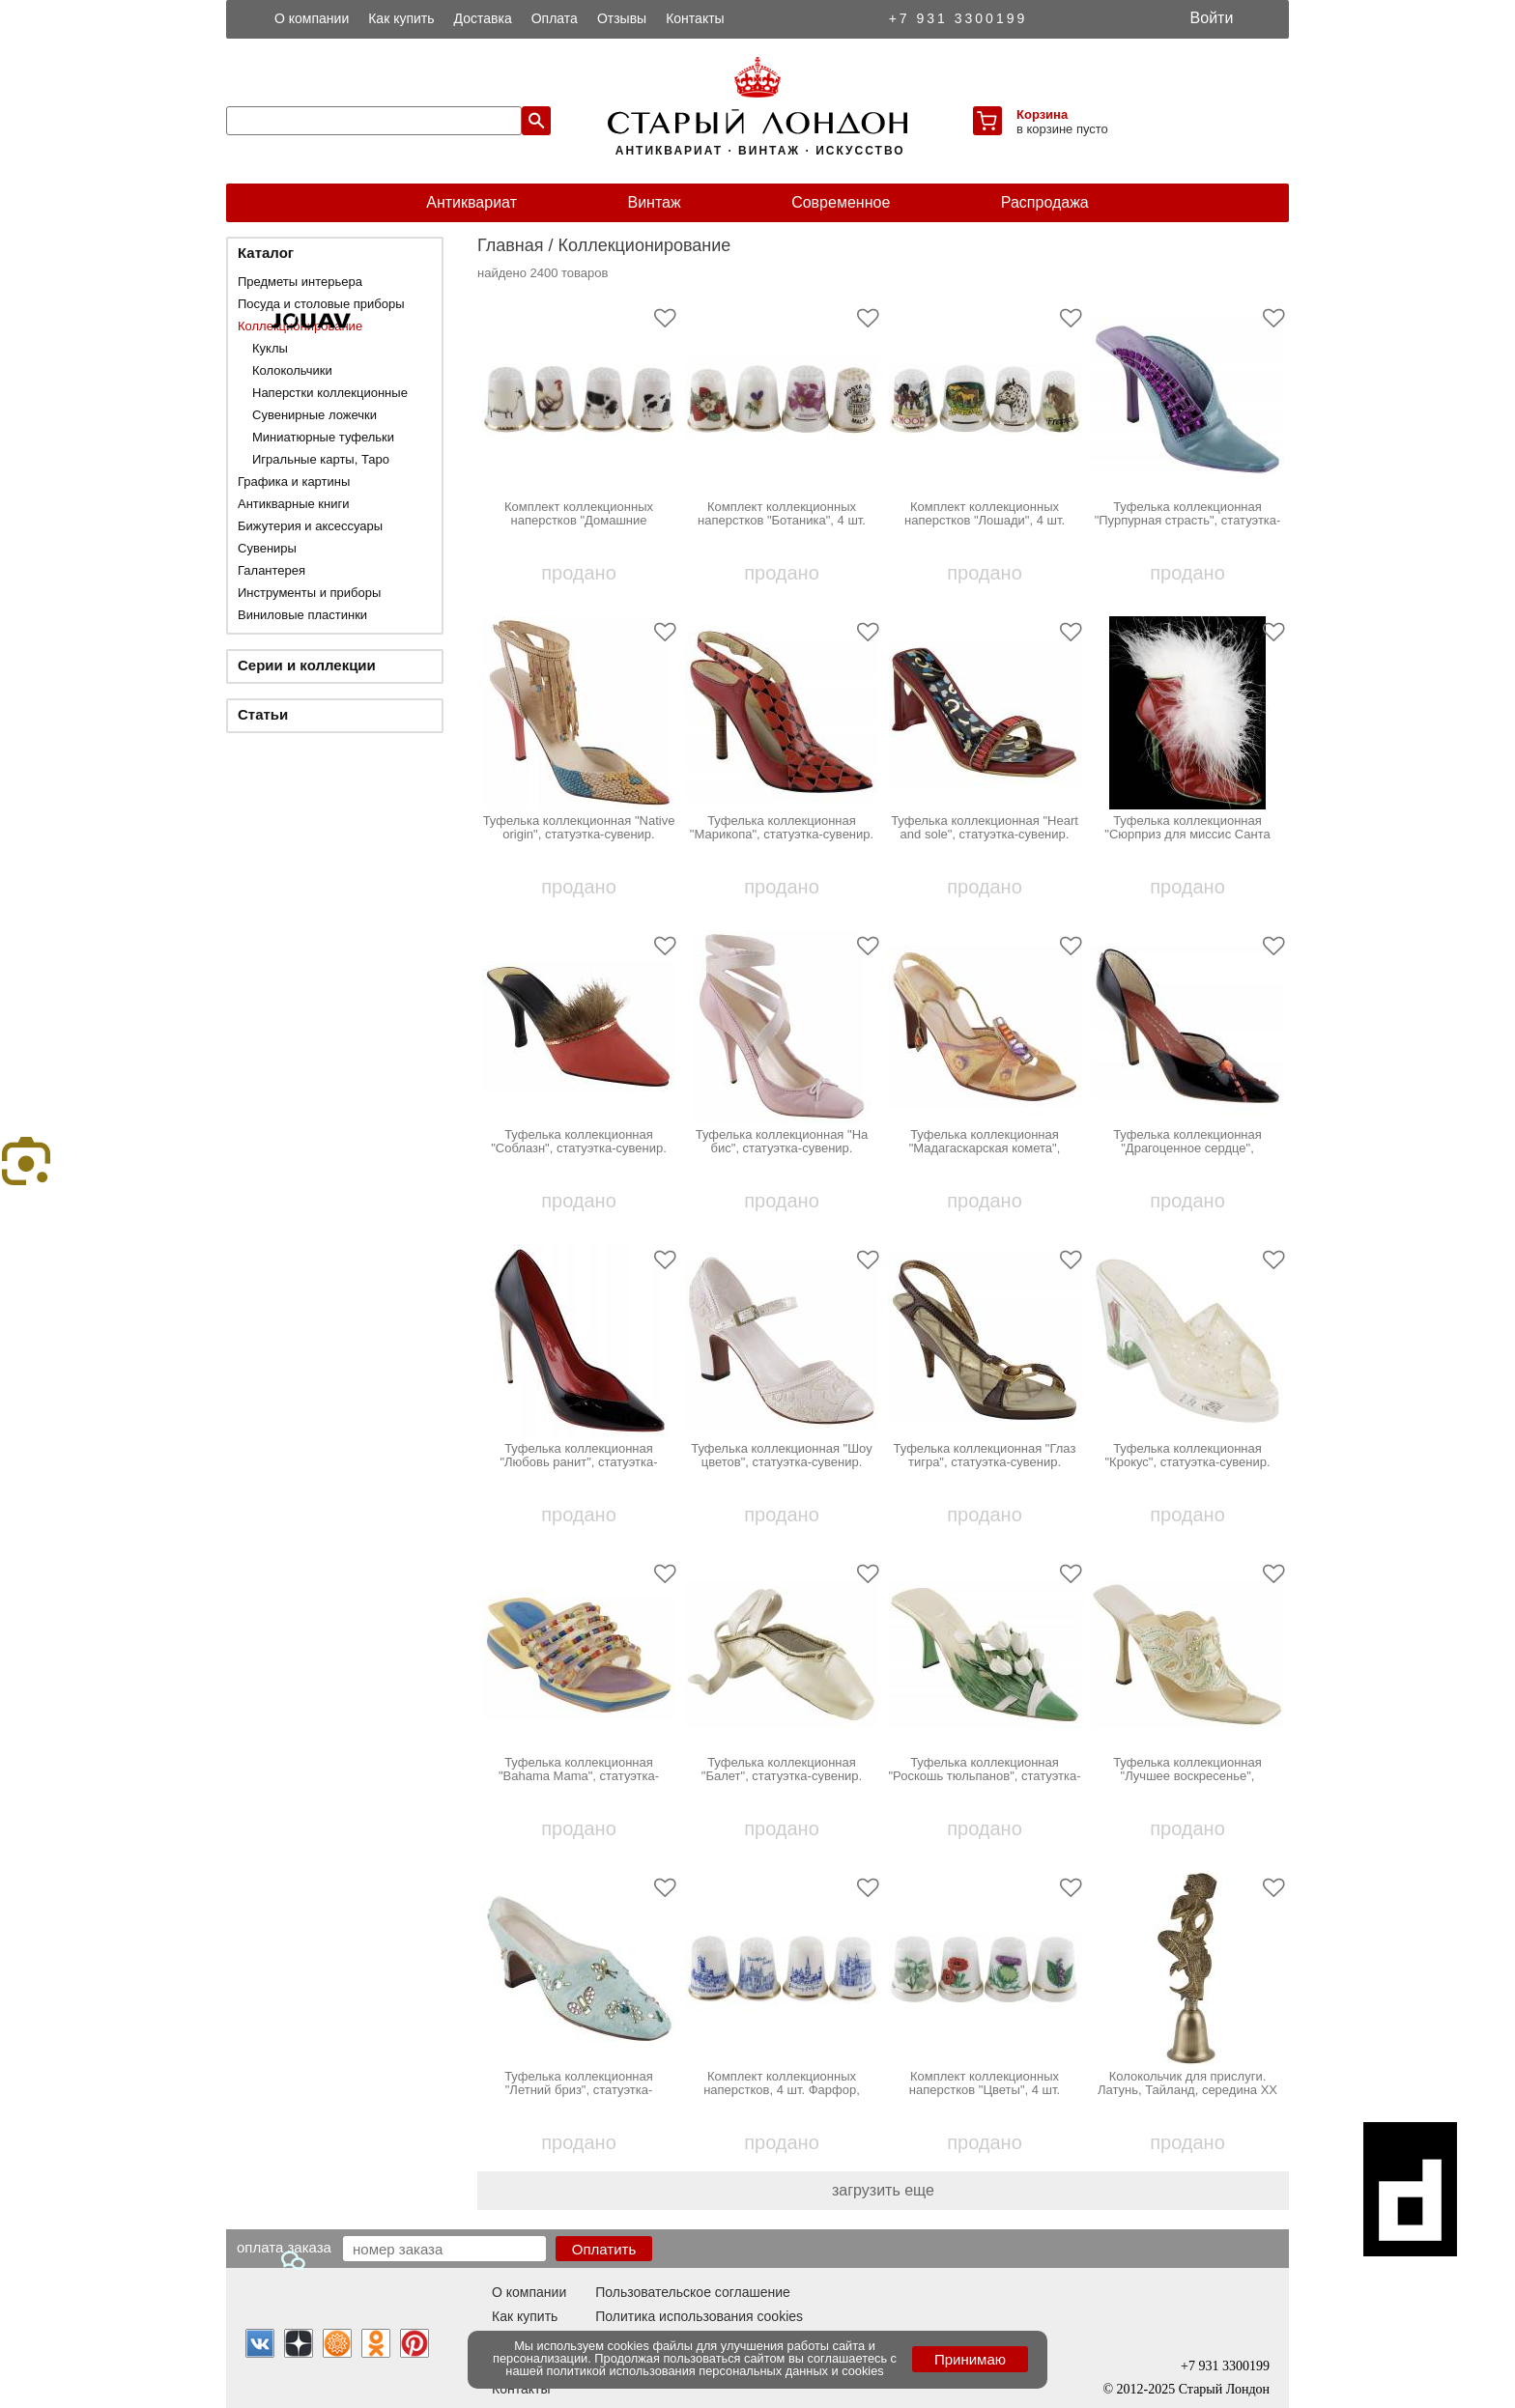 The height and width of the screenshot is (2408, 1515). Describe the element at coordinates (1410, 2189) in the screenshot. I see `containerd container runtime logo` at that location.